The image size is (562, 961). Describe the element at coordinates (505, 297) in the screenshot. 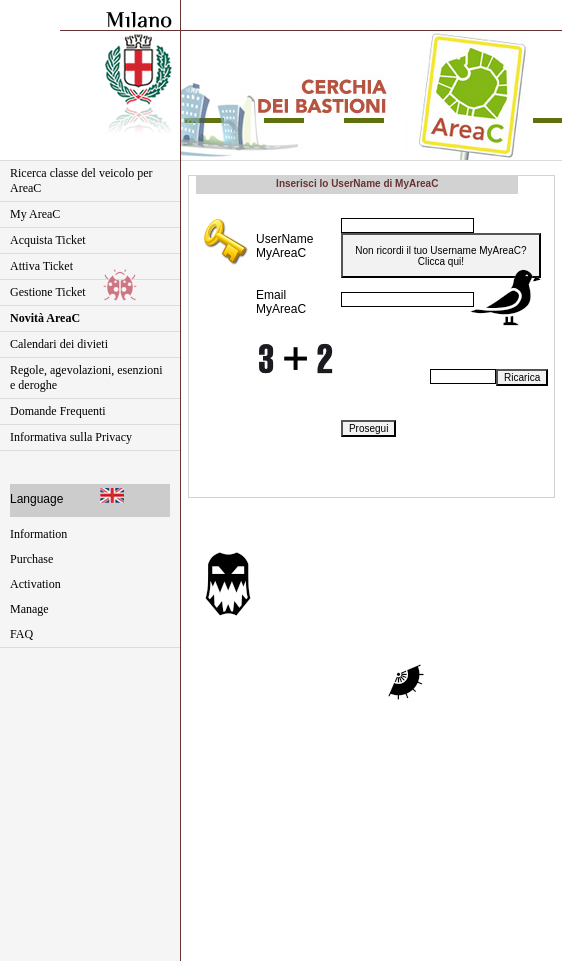

I see `indicates a beach or coastal location` at that location.